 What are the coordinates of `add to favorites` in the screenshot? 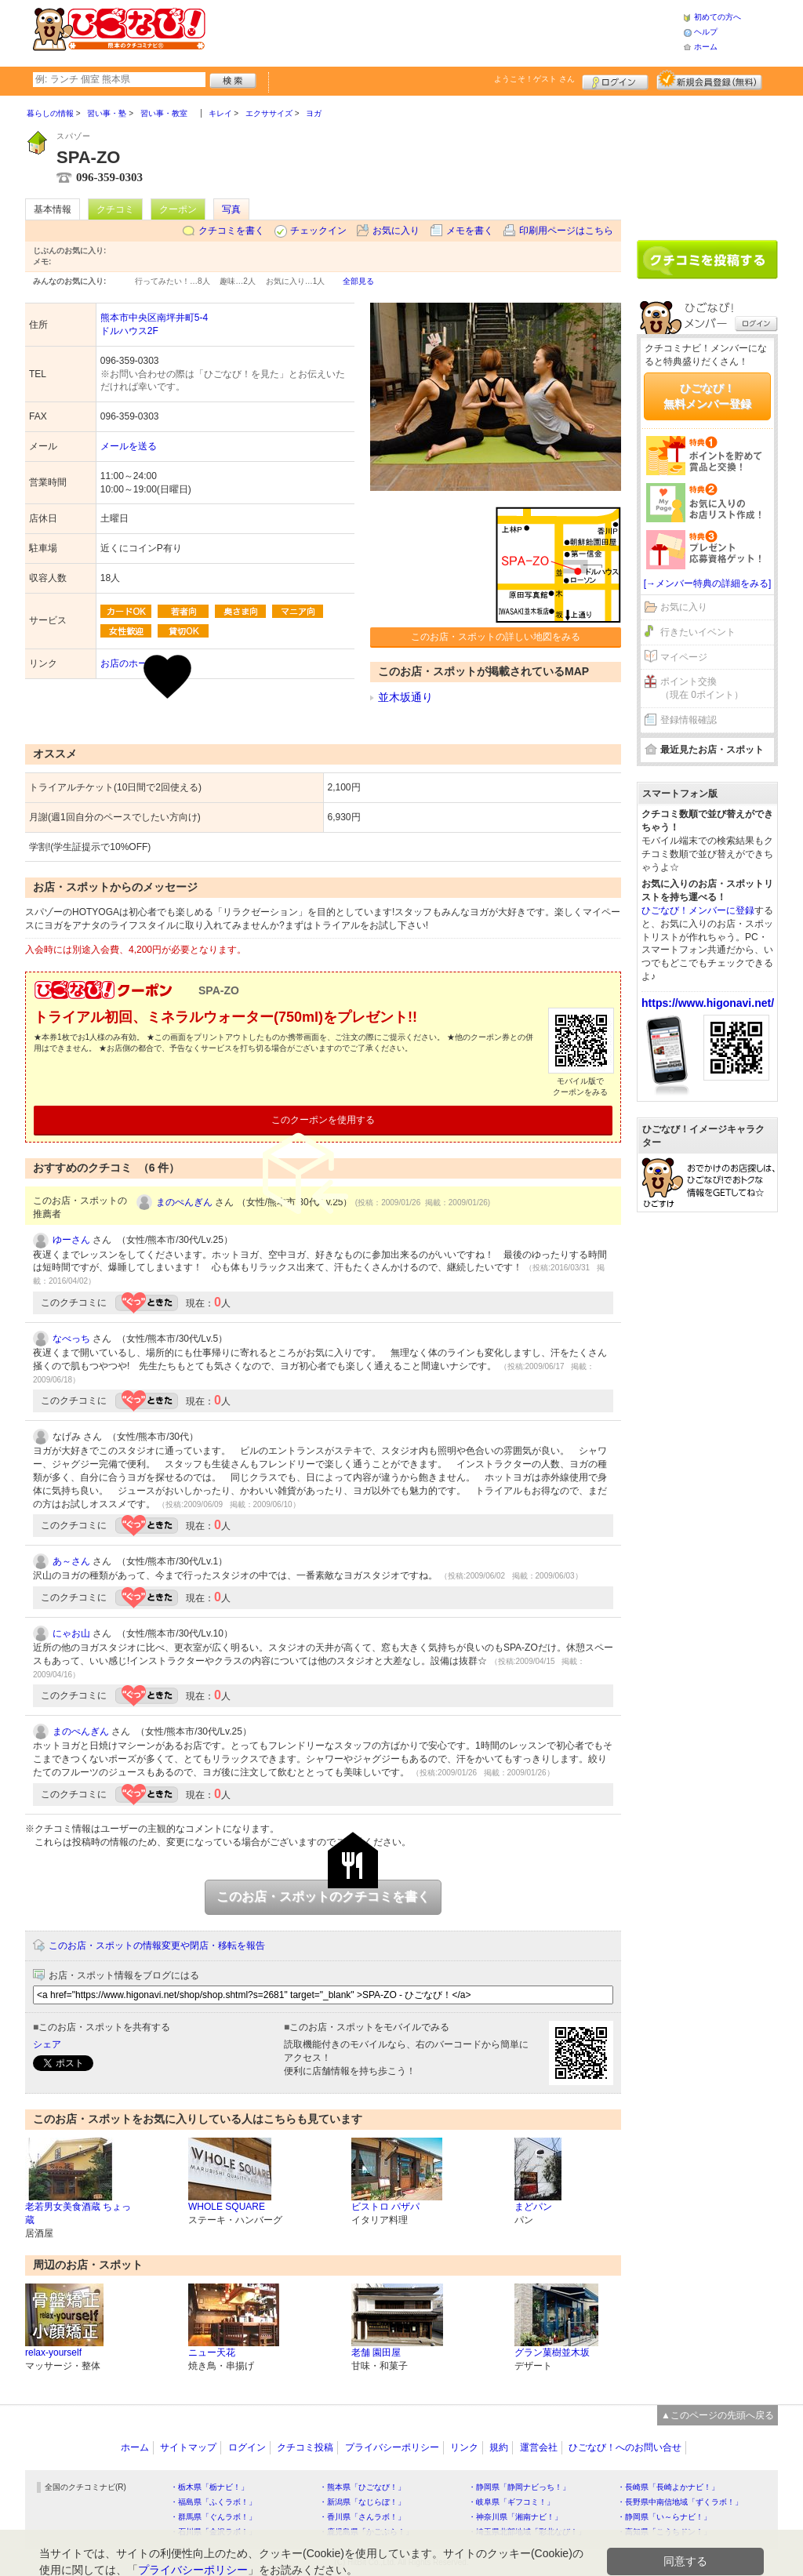 It's located at (167, 676).